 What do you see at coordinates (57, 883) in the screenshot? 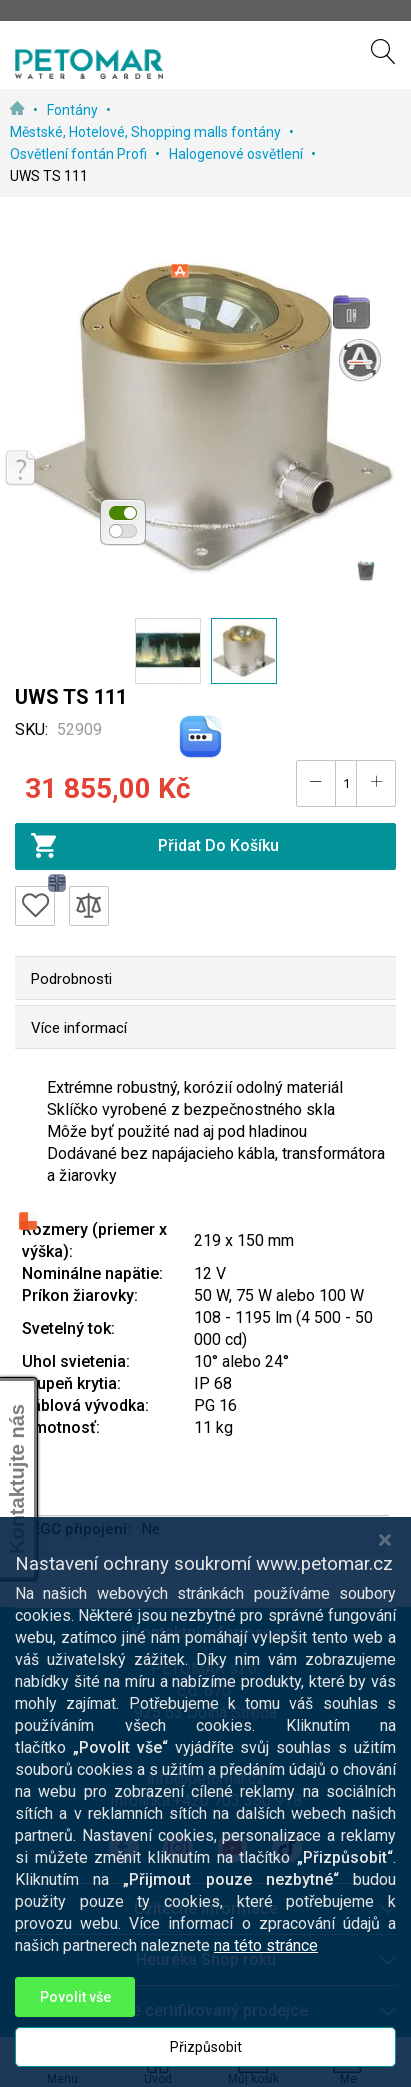
I see `open gerbview nightly app for viewing gerber PCB files` at bounding box center [57, 883].